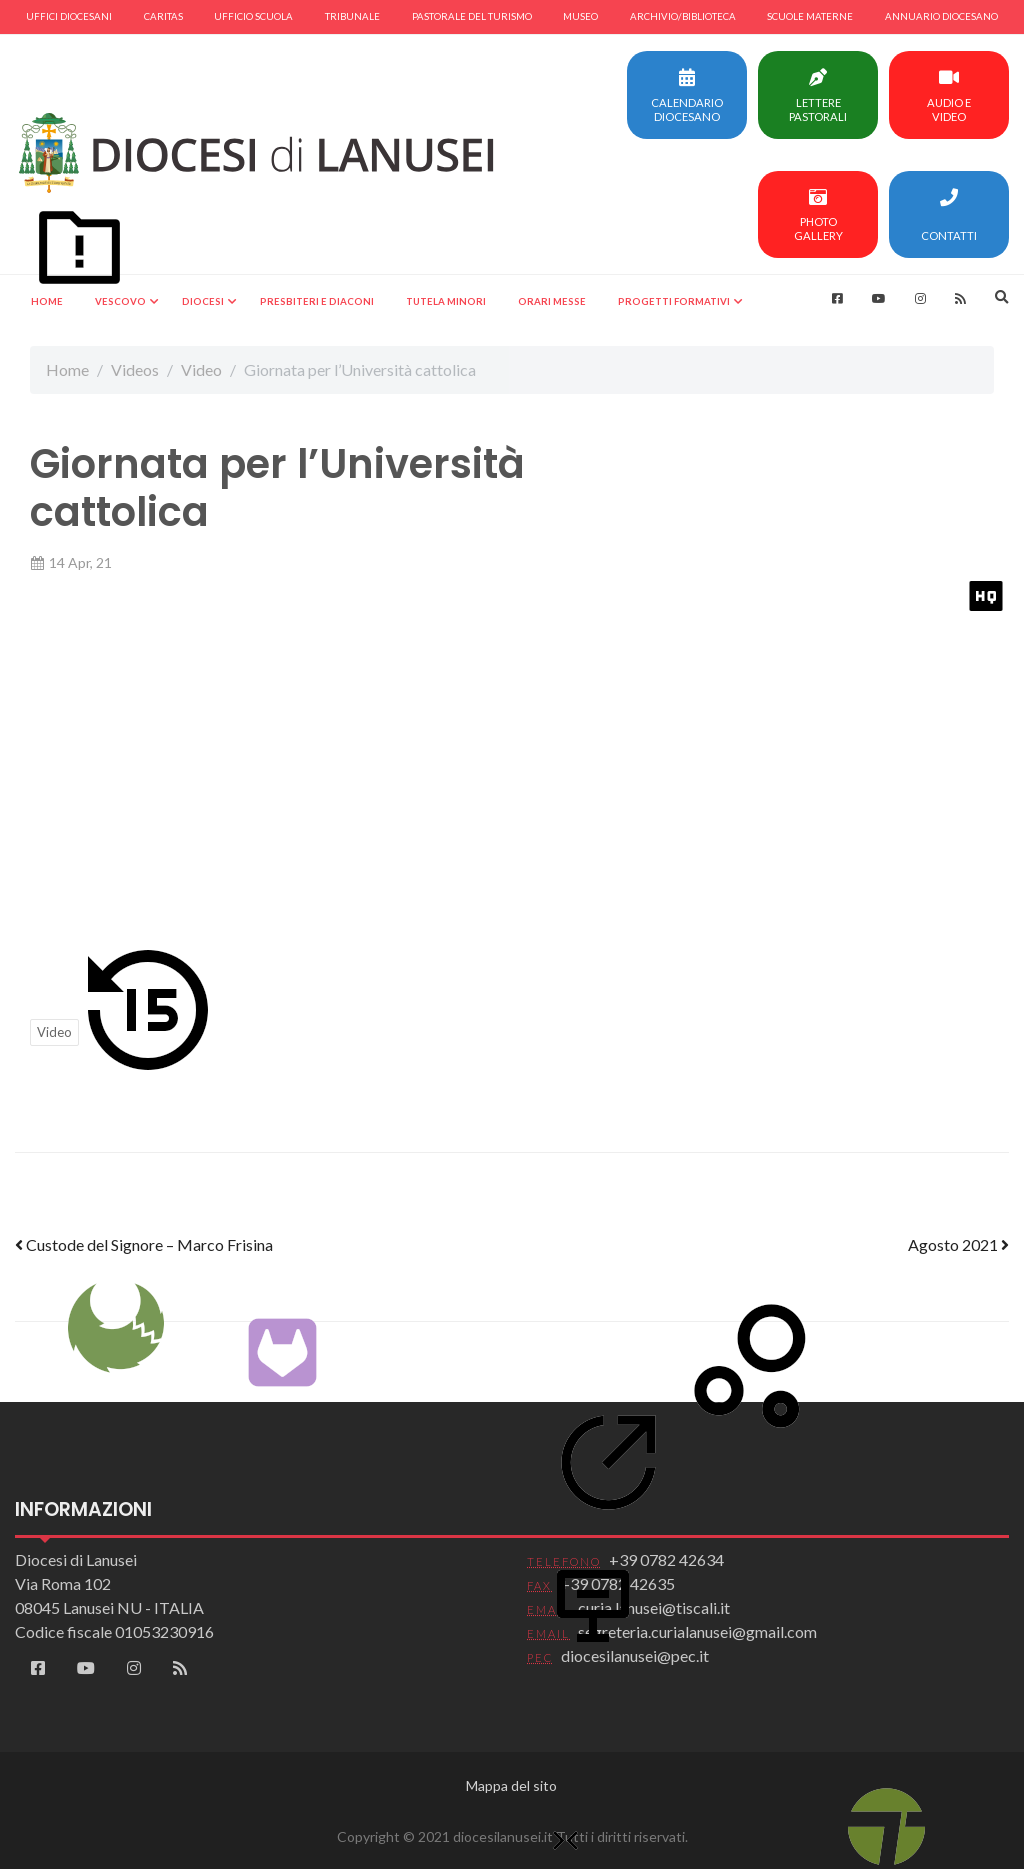 This screenshot has height=1869, width=1024. I want to click on indicates high quality media or streaming option, so click(986, 596).